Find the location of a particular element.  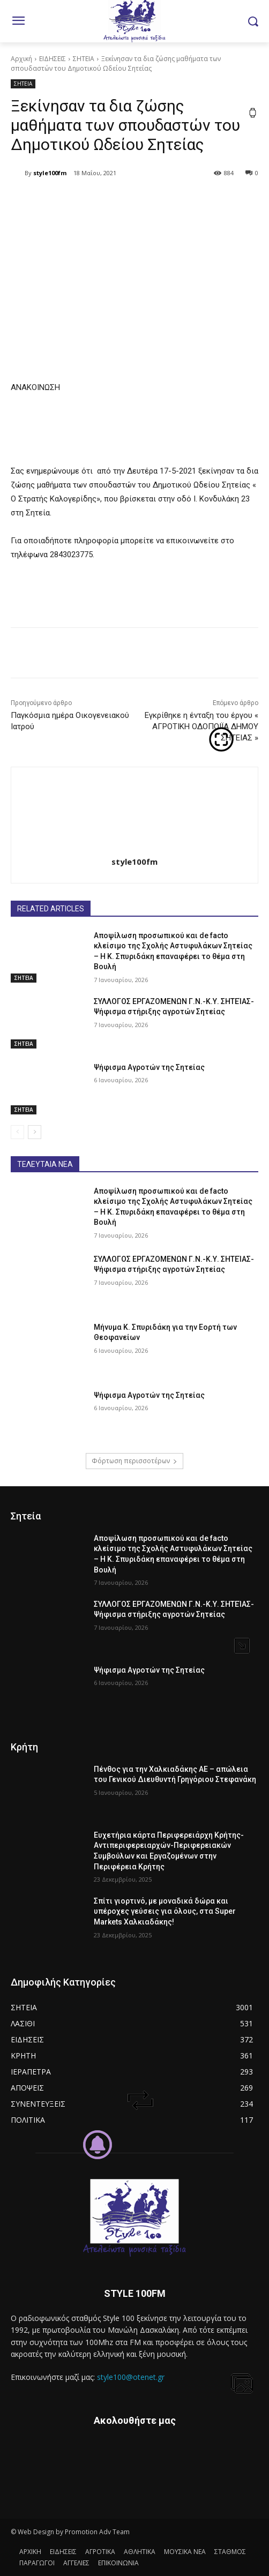

tap to scan a QR code or barcode is located at coordinates (221, 739).